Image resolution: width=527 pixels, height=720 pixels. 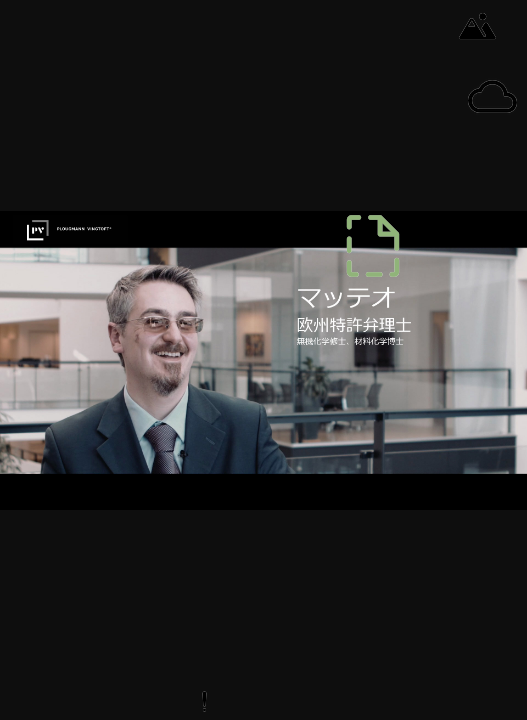 What do you see at coordinates (477, 27) in the screenshot?
I see `view landscape or nature photos` at bounding box center [477, 27].